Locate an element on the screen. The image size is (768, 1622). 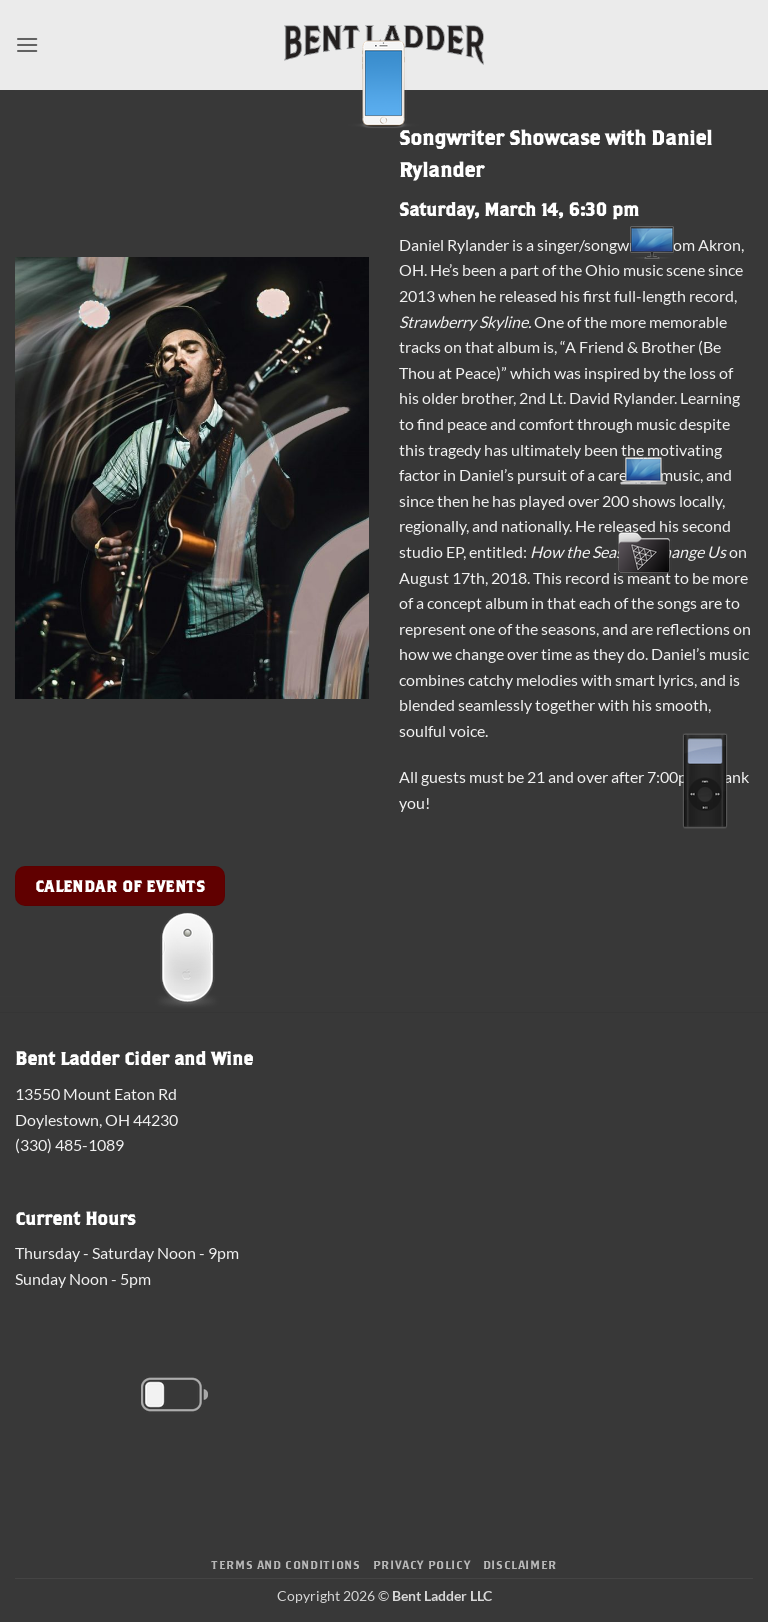
manage connected iPhone device is located at coordinates (383, 84).